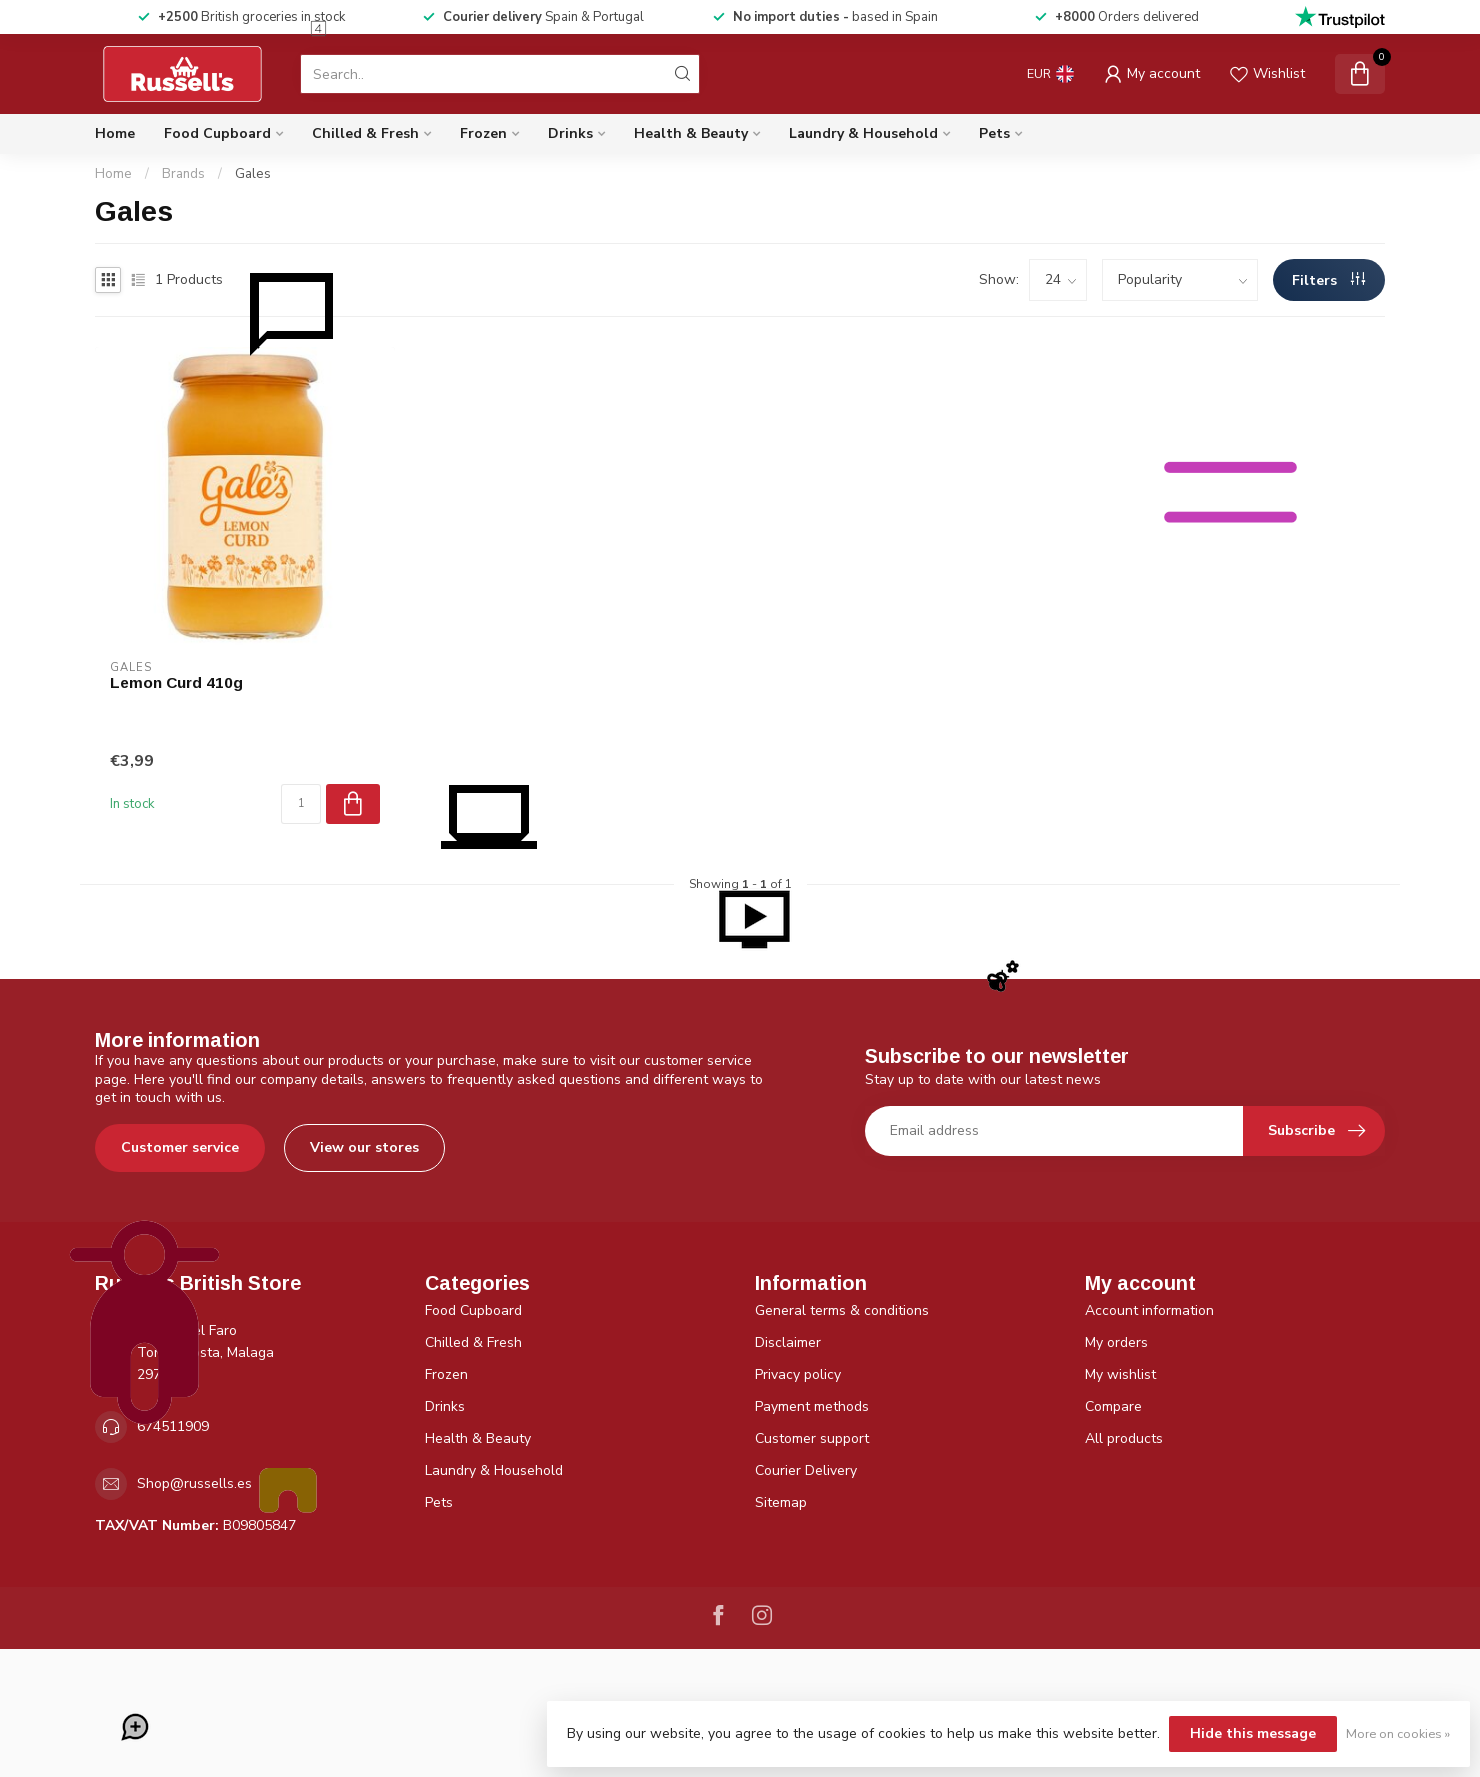 The height and width of the screenshot is (1777, 1480). Describe the element at coordinates (291, 314) in the screenshot. I see `open chat or messaging` at that location.